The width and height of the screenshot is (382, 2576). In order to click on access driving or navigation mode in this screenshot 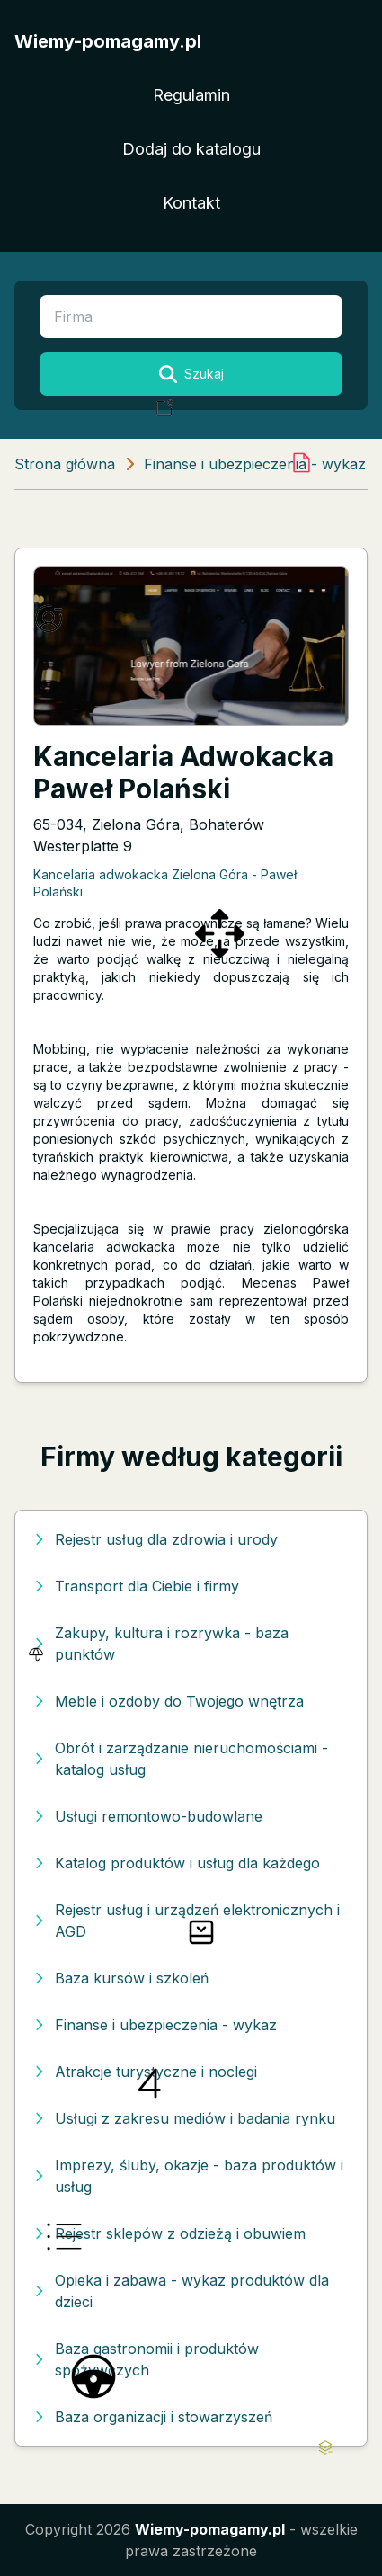, I will do `click(93, 2376)`.